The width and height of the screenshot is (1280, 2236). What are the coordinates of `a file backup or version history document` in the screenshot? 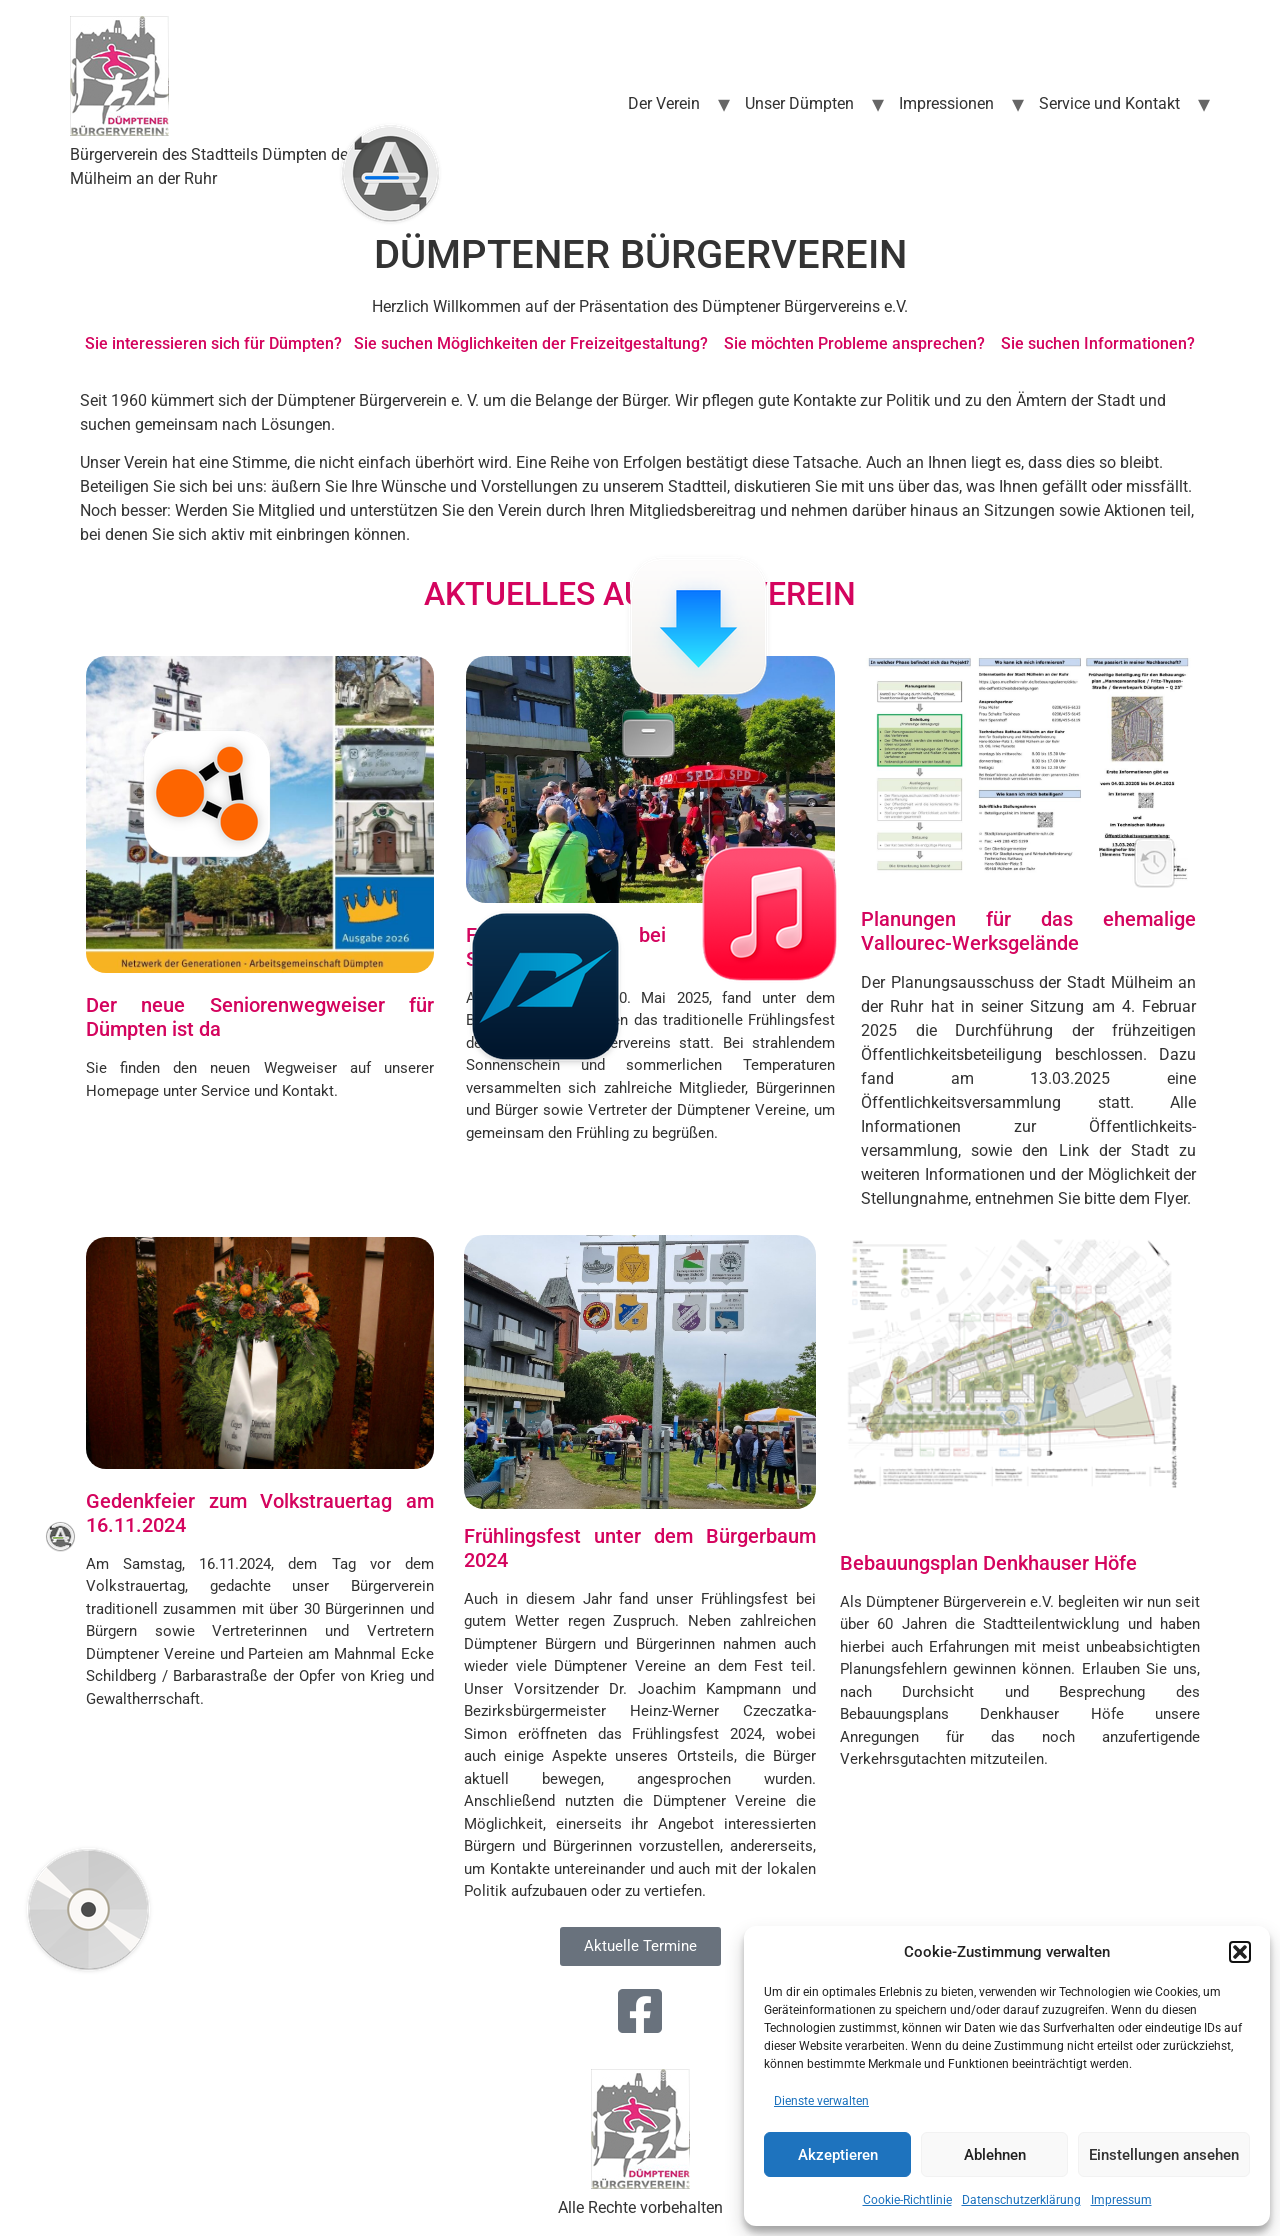 It's located at (1154, 862).